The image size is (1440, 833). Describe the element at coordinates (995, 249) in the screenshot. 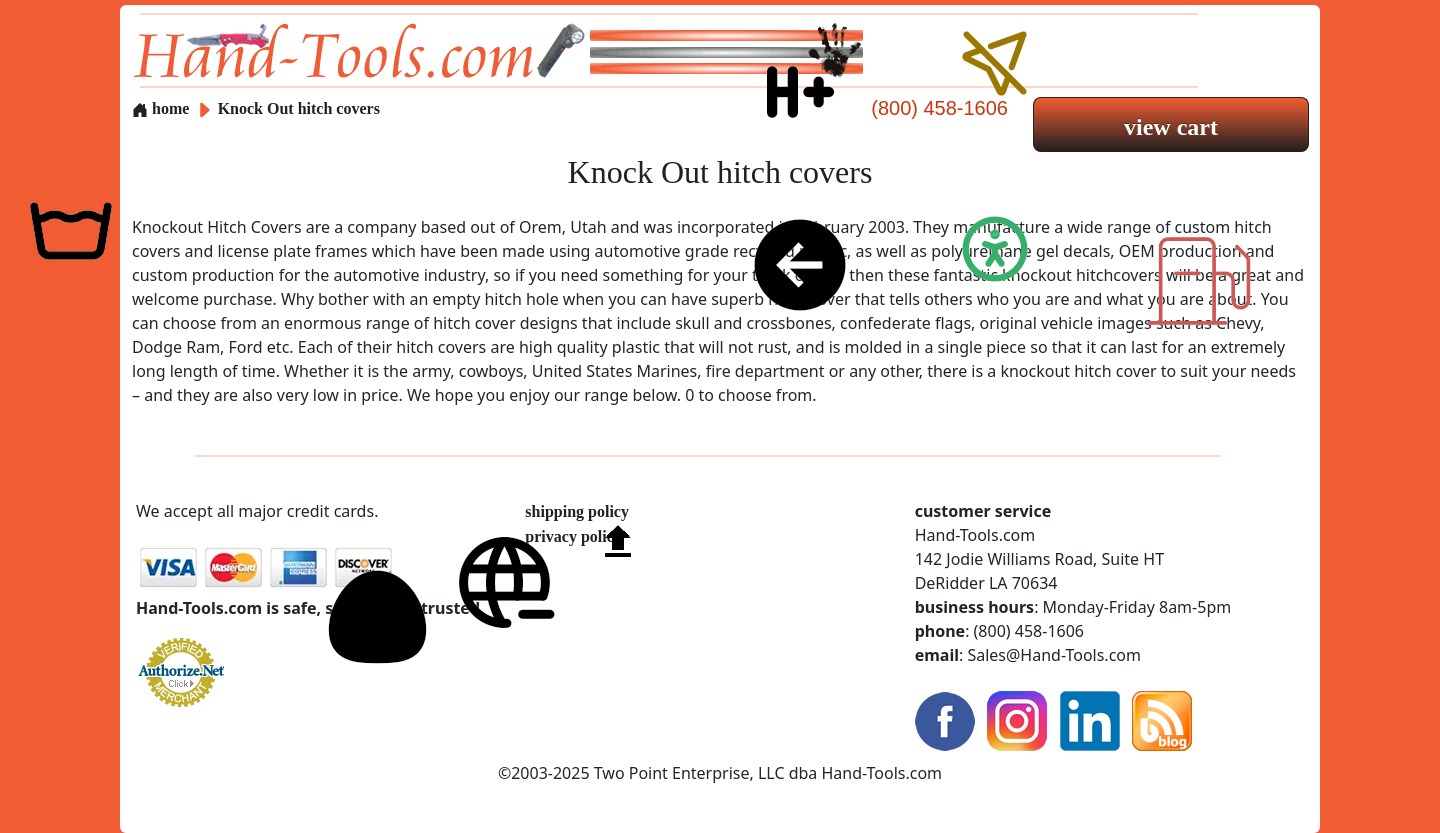

I see `indicates accessibility features are available` at that location.